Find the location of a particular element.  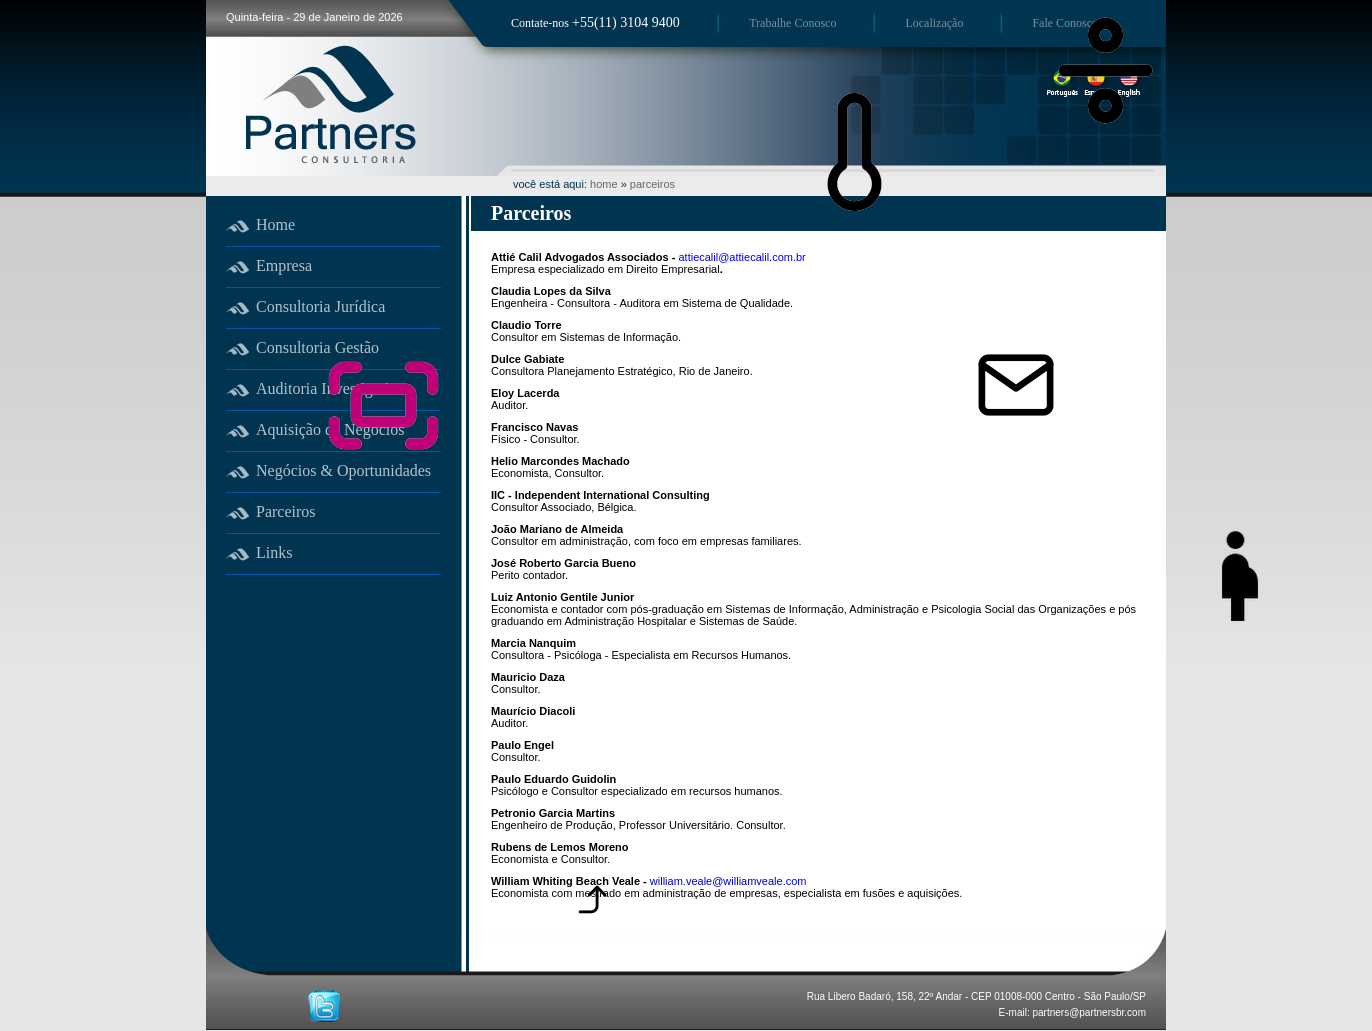

indicates pregnancy-related features or services is located at coordinates (1240, 576).